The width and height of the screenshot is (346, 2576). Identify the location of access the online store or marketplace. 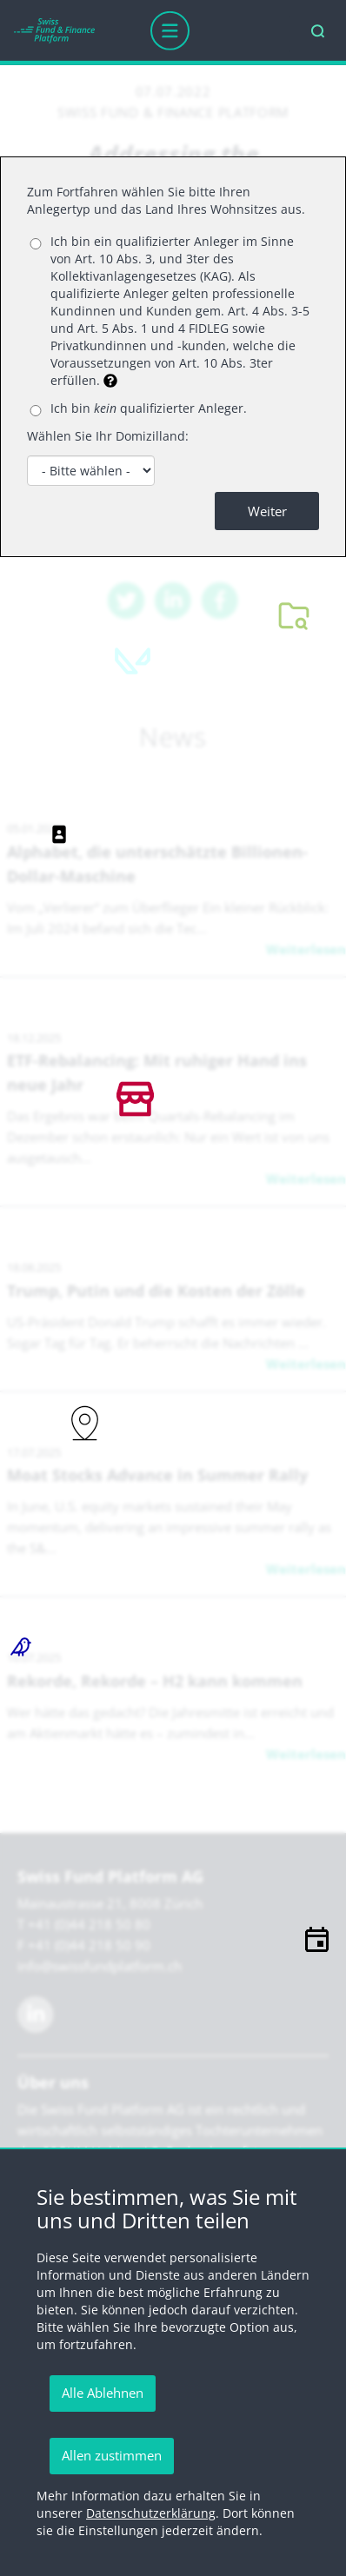
(135, 1099).